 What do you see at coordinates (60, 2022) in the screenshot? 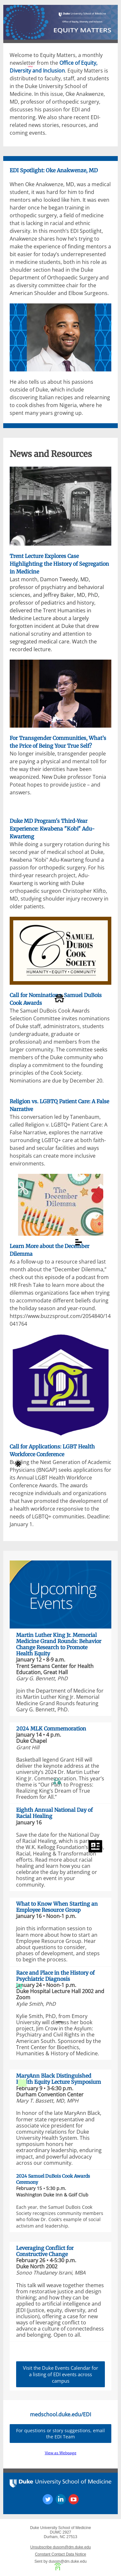
I see `activision company logo` at bounding box center [60, 2022].